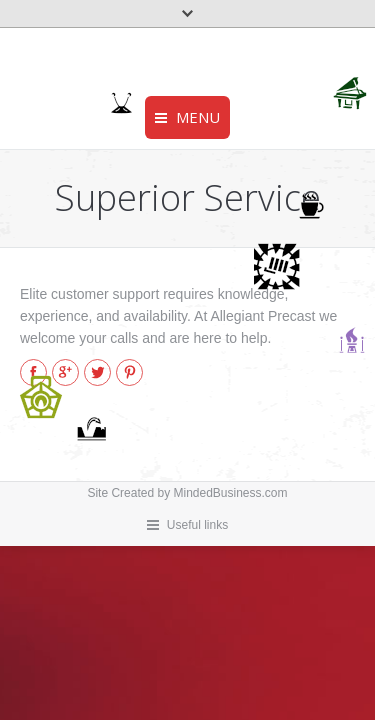 The width and height of the screenshot is (375, 720). I want to click on launch trench assault game mode, so click(91, 426).